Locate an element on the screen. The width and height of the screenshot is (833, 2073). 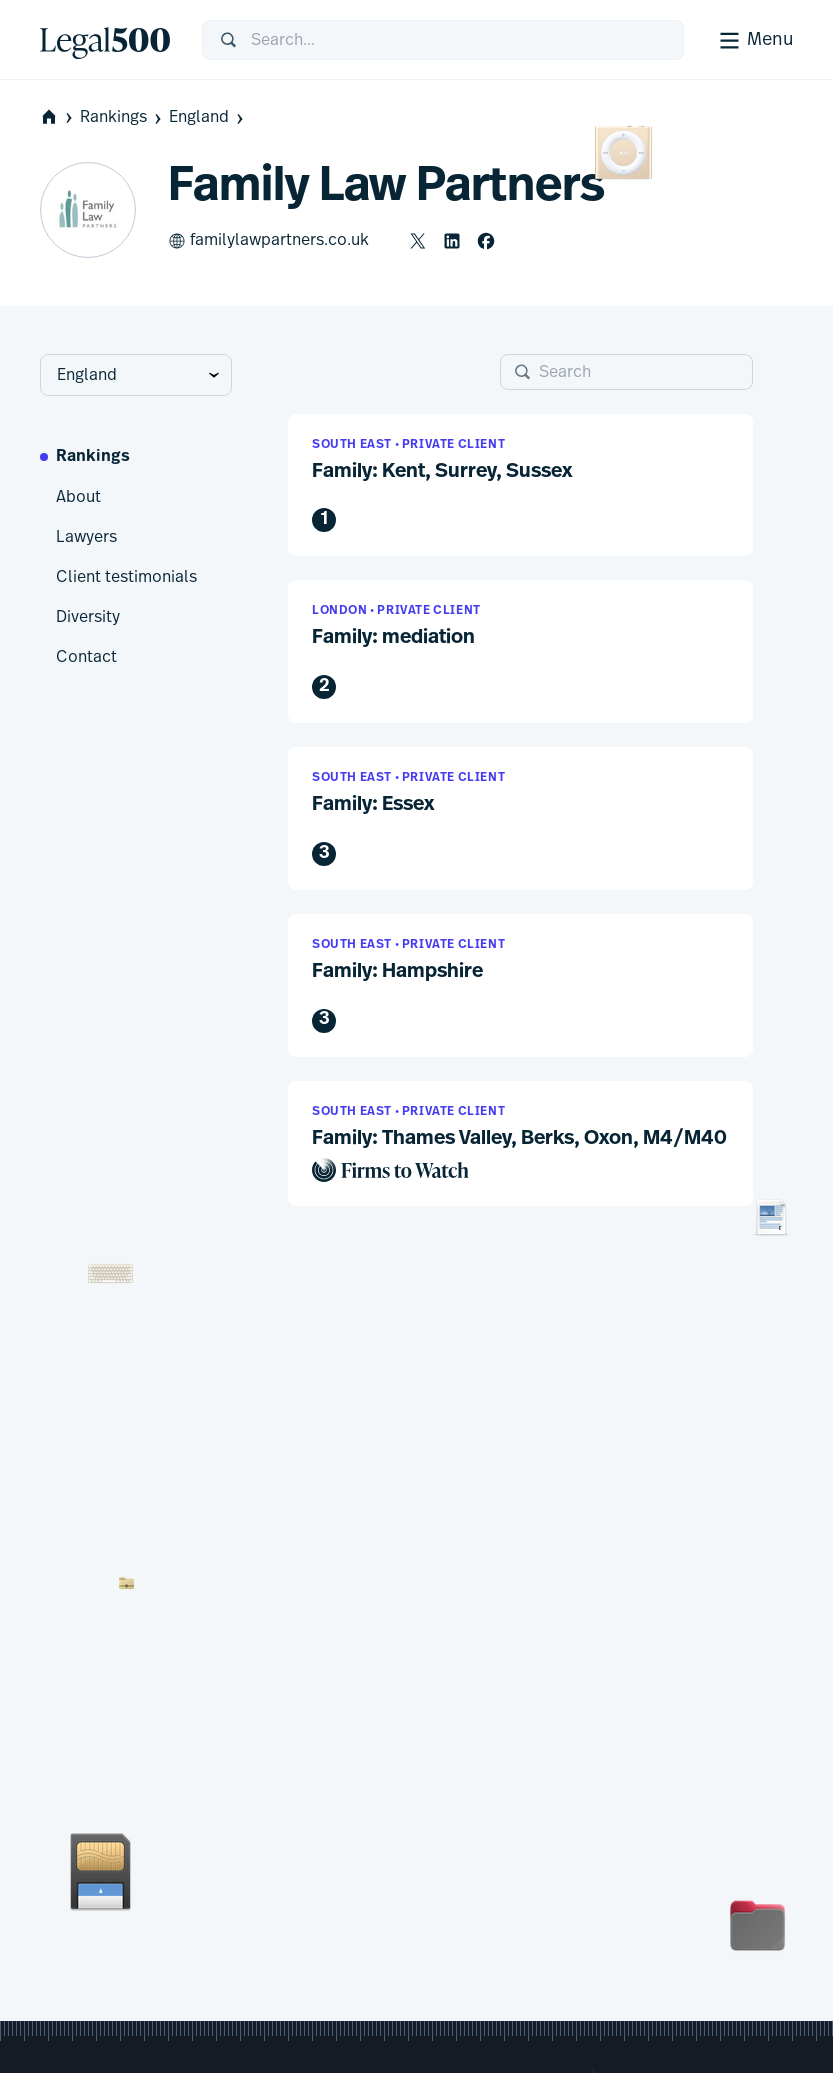
connect a wireless bluetooth keyboard is located at coordinates (110, 1273).